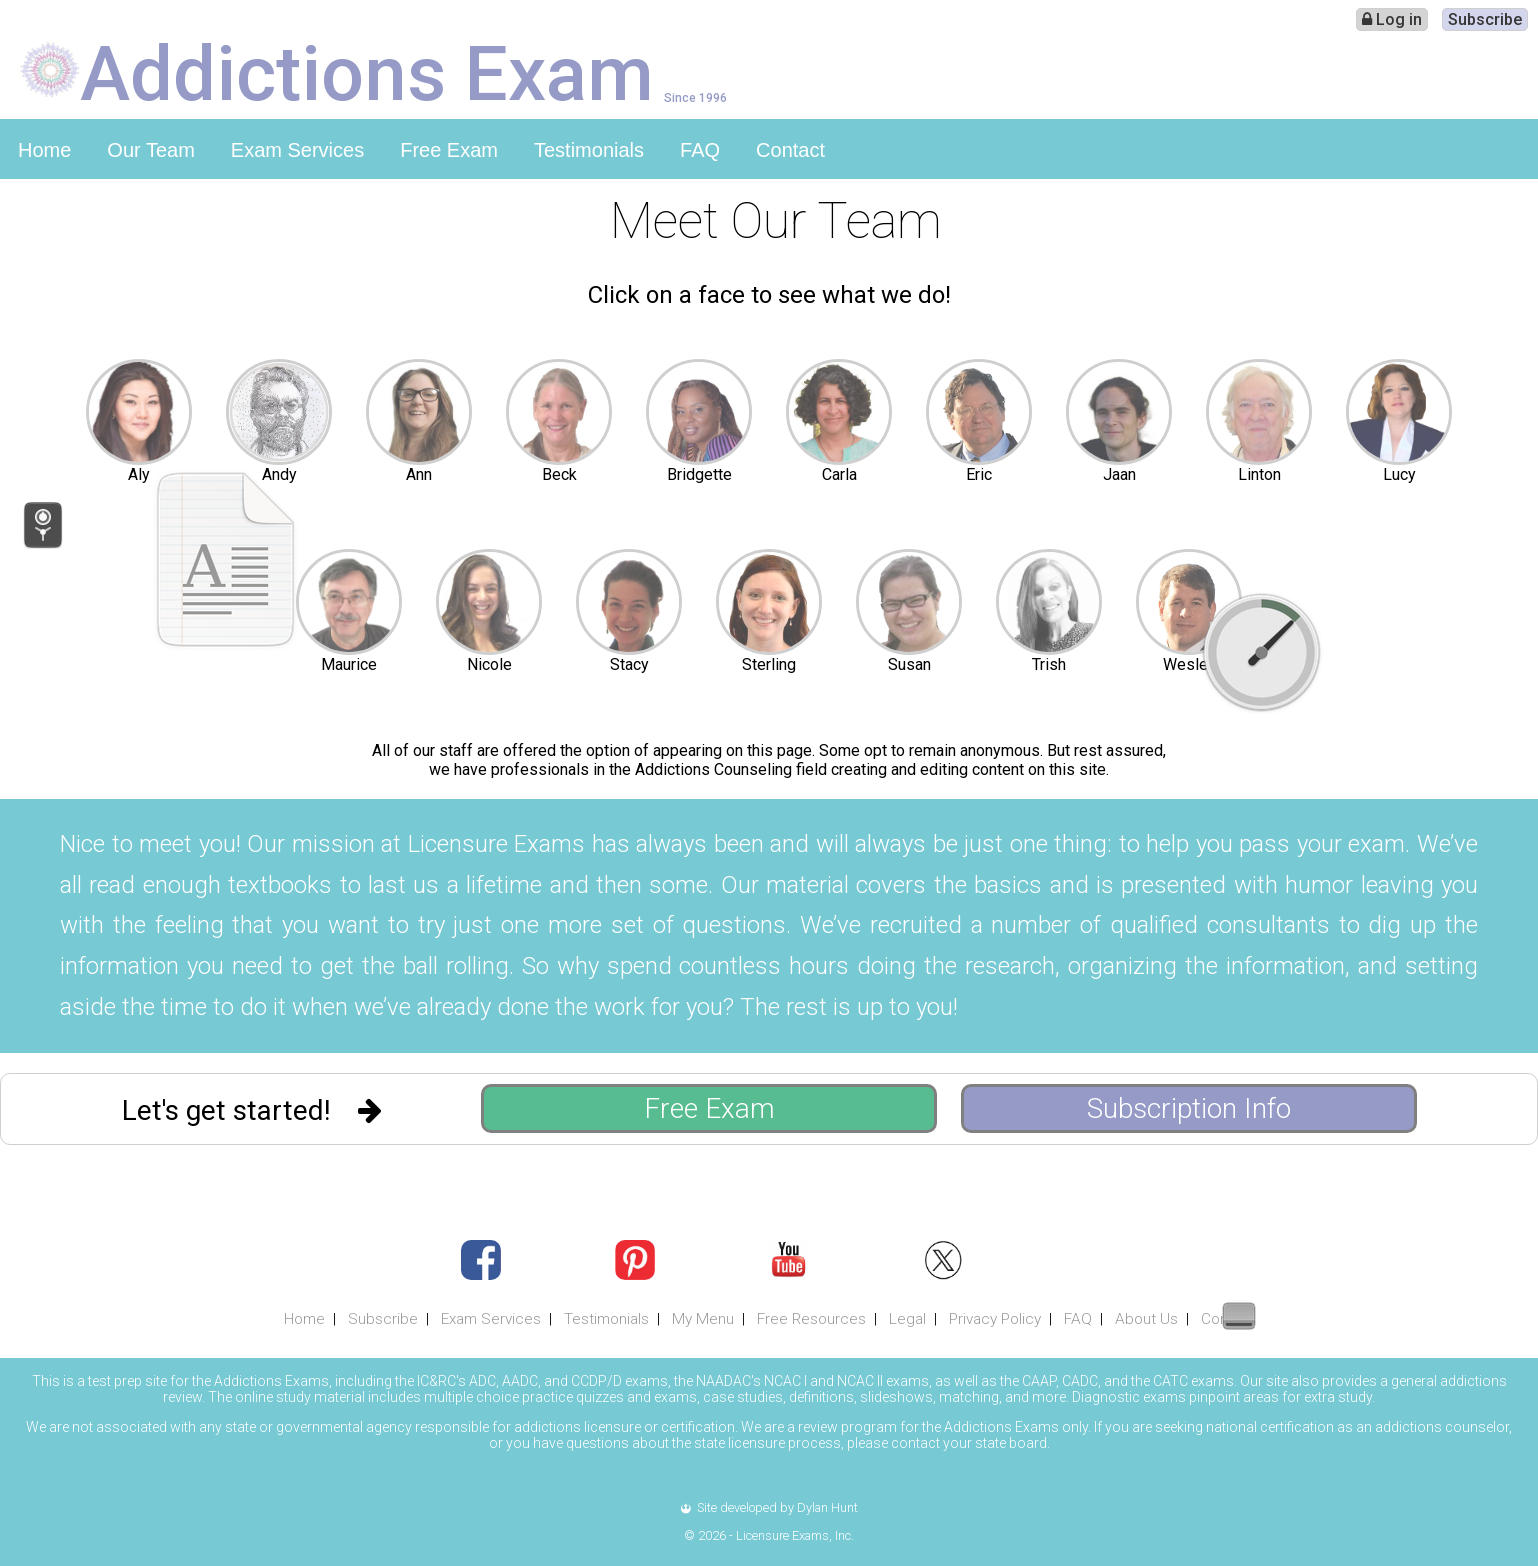  Describe the element at coordinates (225, 559) in the screenshot. I see `a rich text or formatted document file` at that location.